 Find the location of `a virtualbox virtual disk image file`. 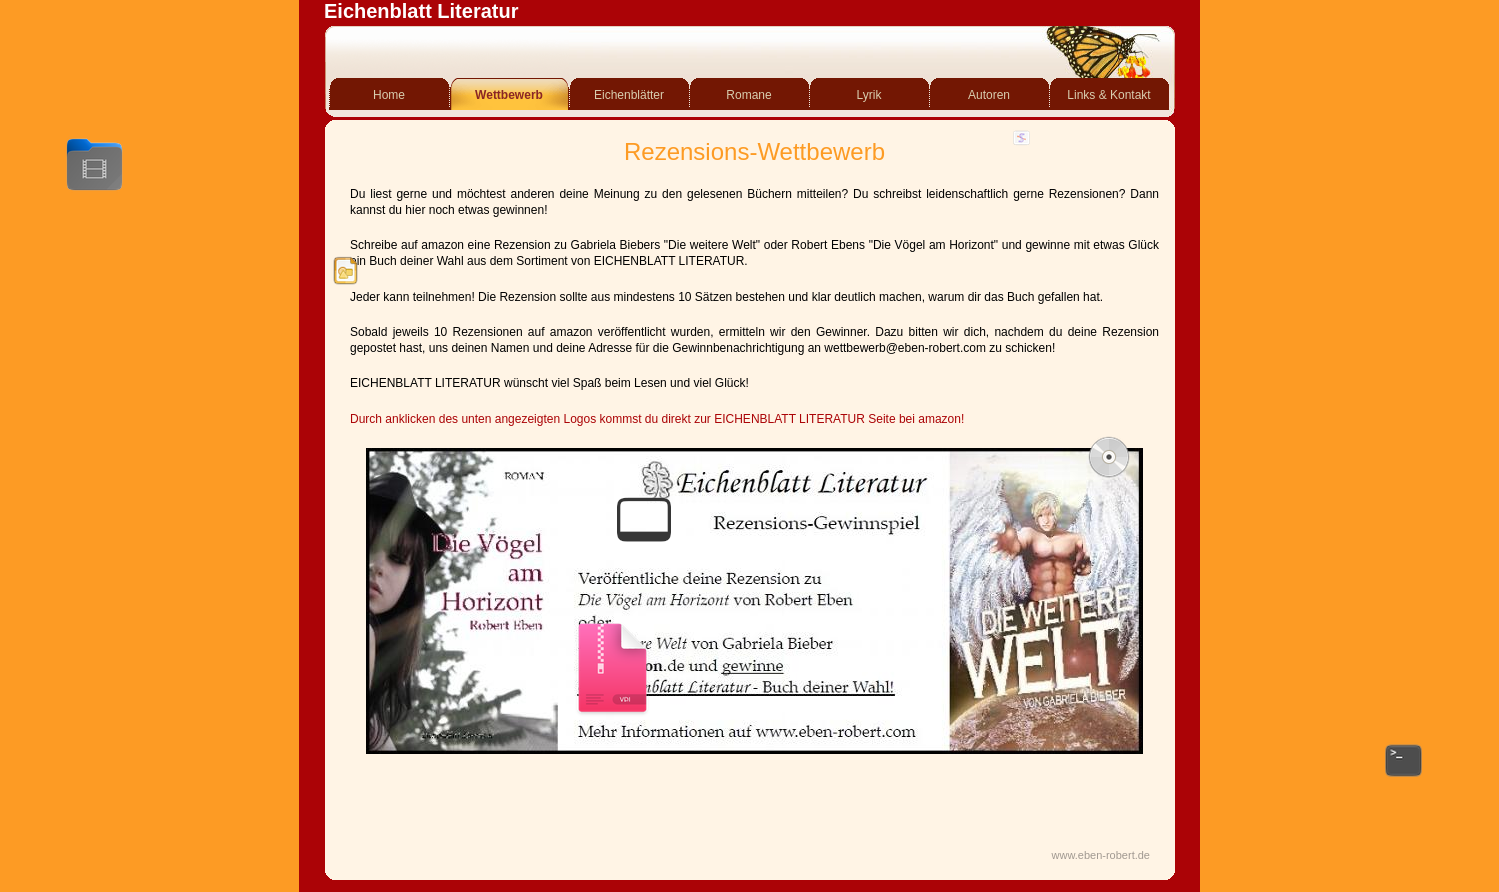

a virtualbox virtual disk image file is located at coordinates (612, 669).